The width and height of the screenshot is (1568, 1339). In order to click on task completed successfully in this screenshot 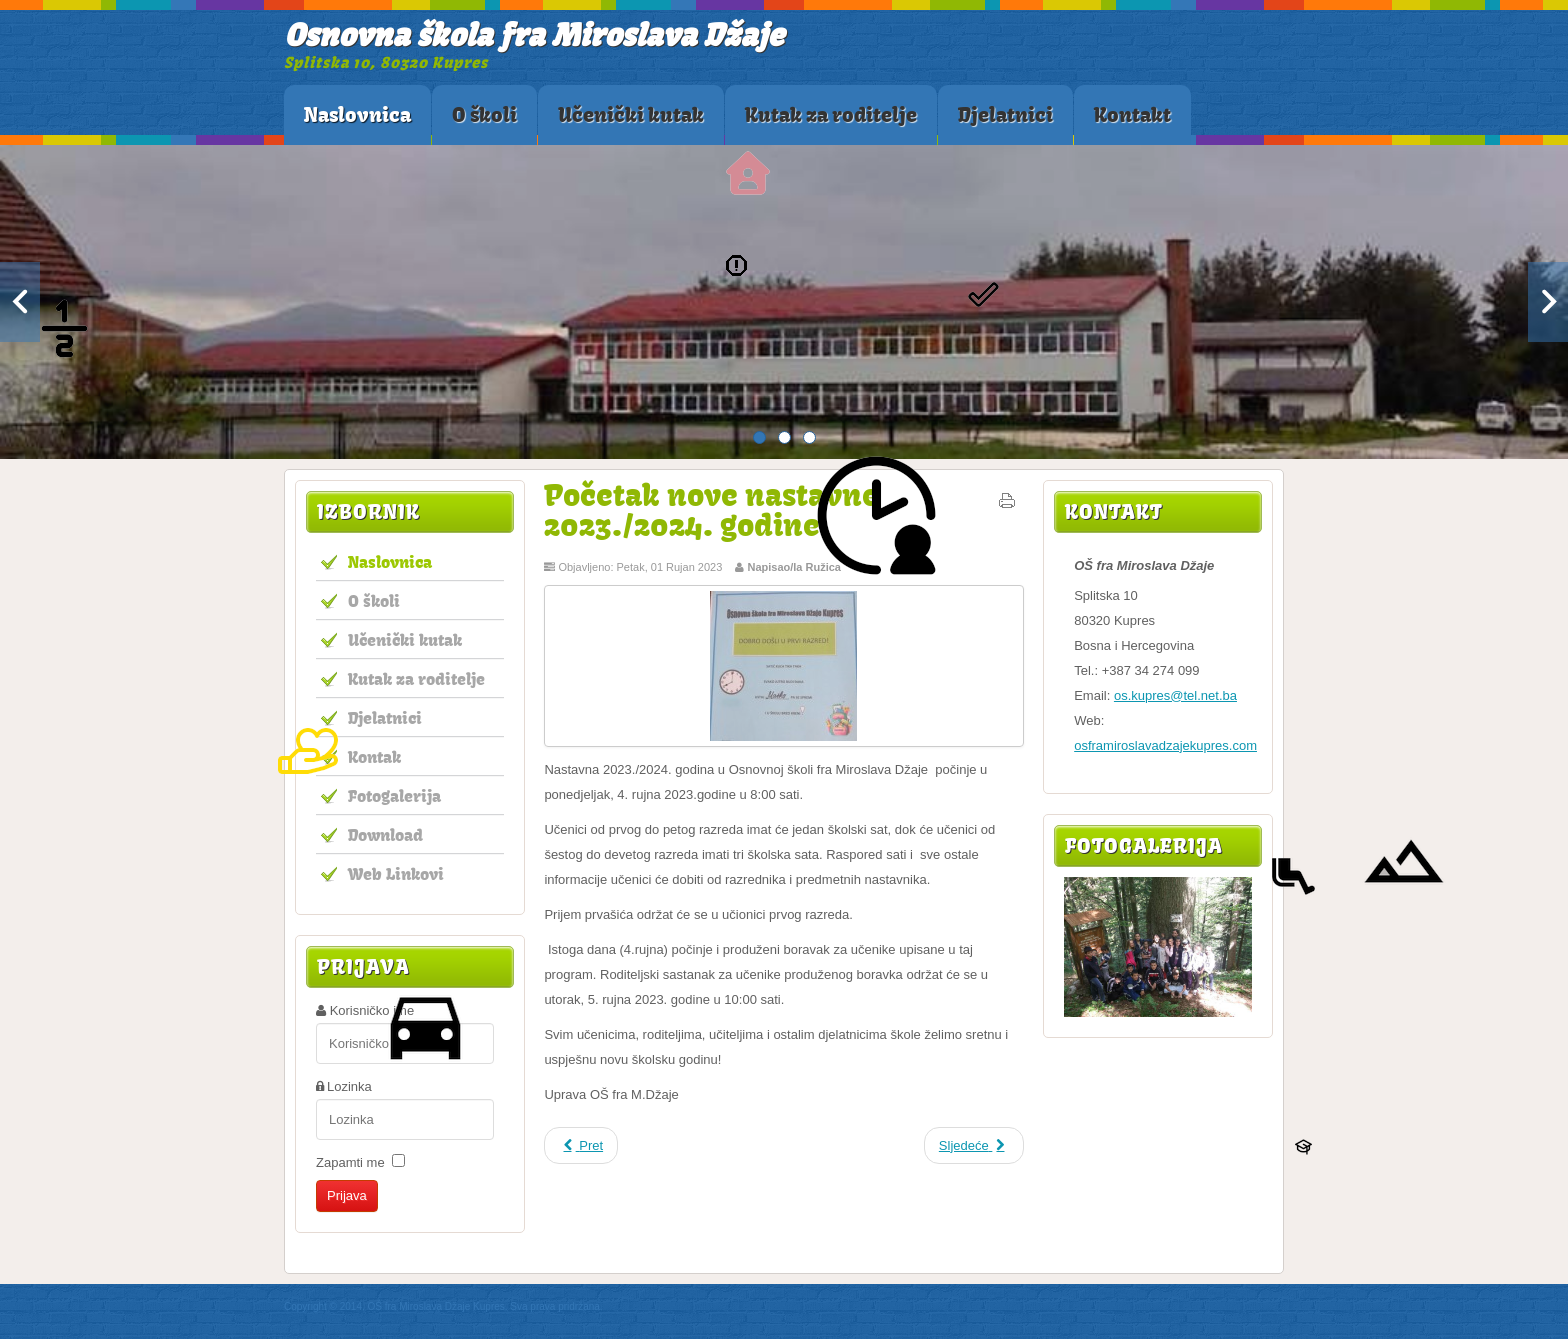, I will do `click(983, 294)`.